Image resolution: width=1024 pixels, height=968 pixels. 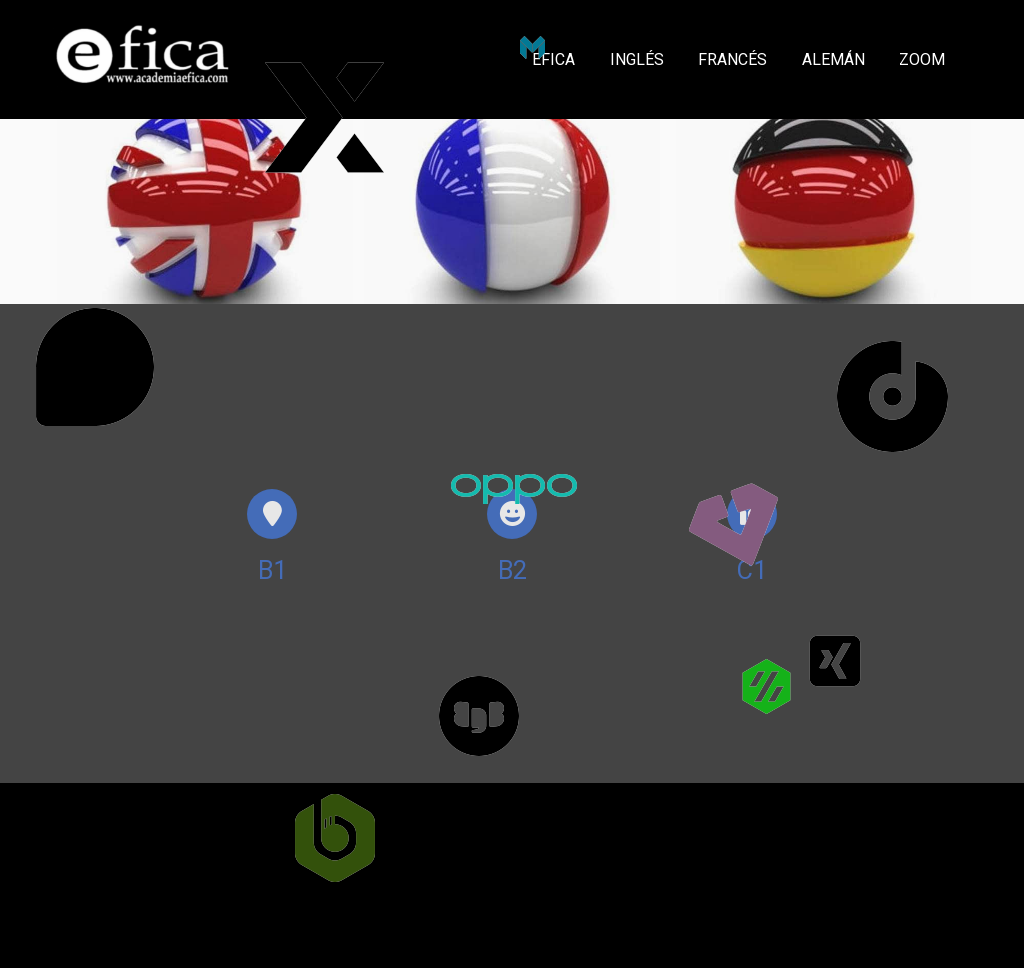 What do you see at coordinates (892, 396) in the screenshot?
I see `open the Drooble music social network app` at bounding box center [892, 396].